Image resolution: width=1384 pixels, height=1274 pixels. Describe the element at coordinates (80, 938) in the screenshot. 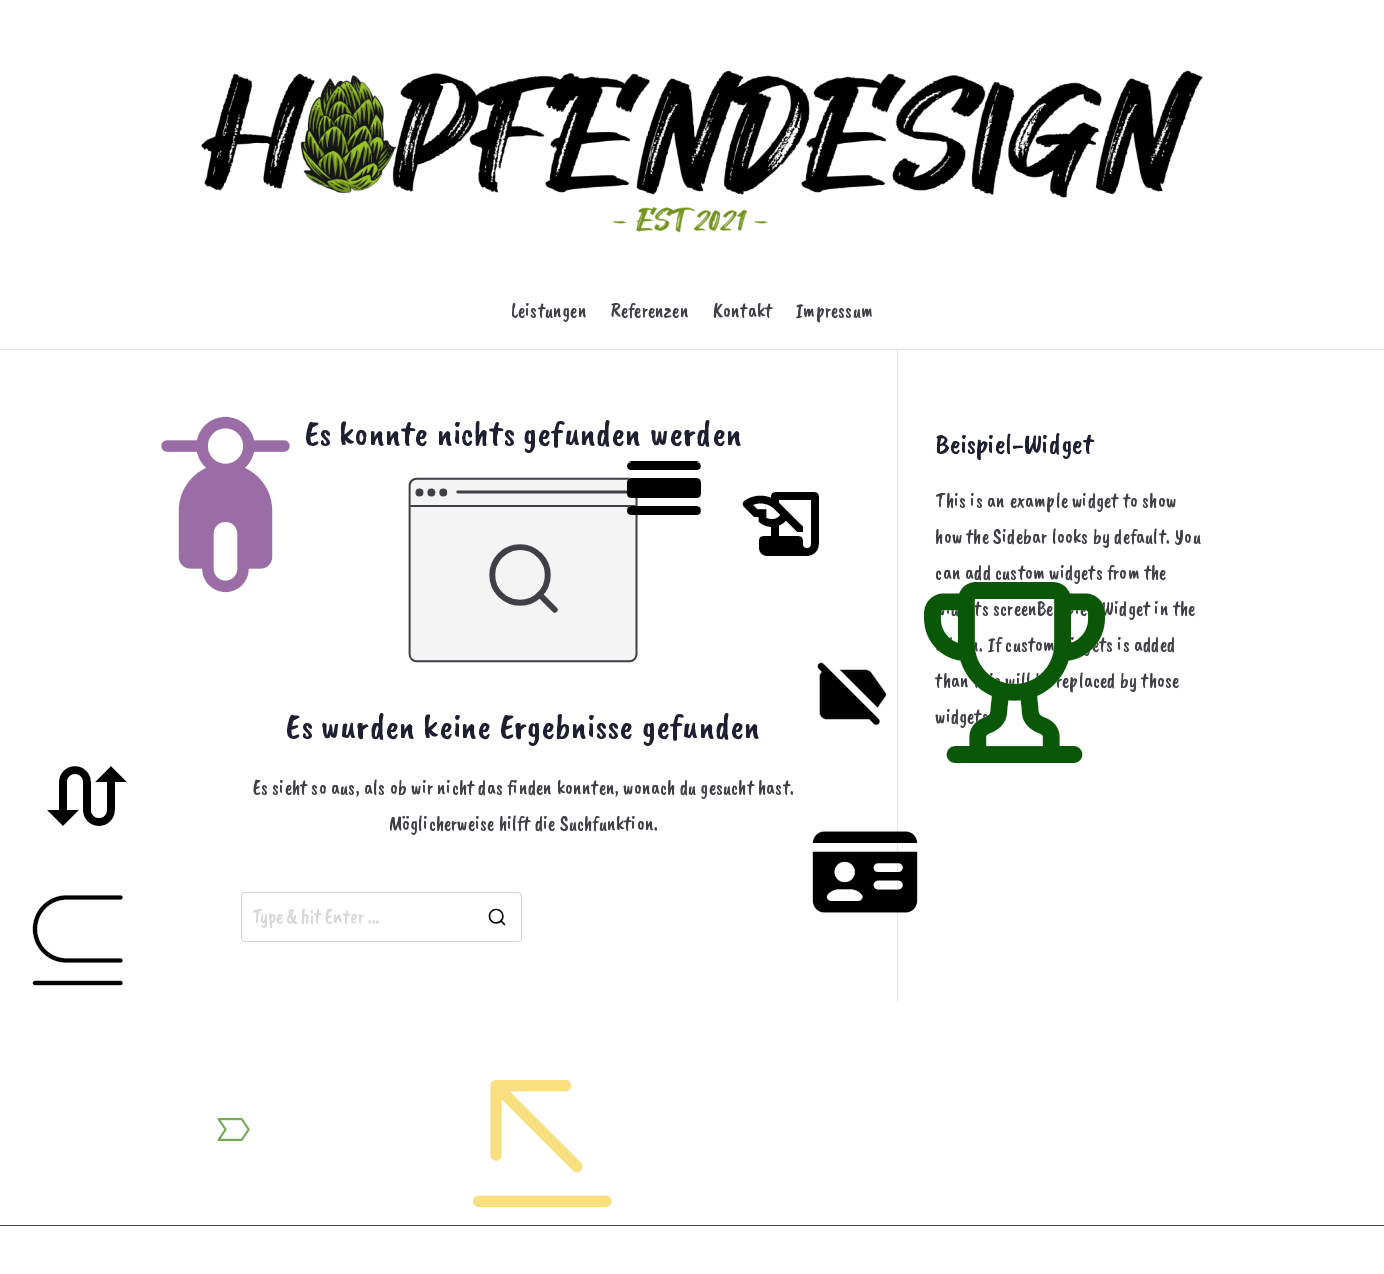

I see `indicates a subset relationship in mathematical notation` at that location.